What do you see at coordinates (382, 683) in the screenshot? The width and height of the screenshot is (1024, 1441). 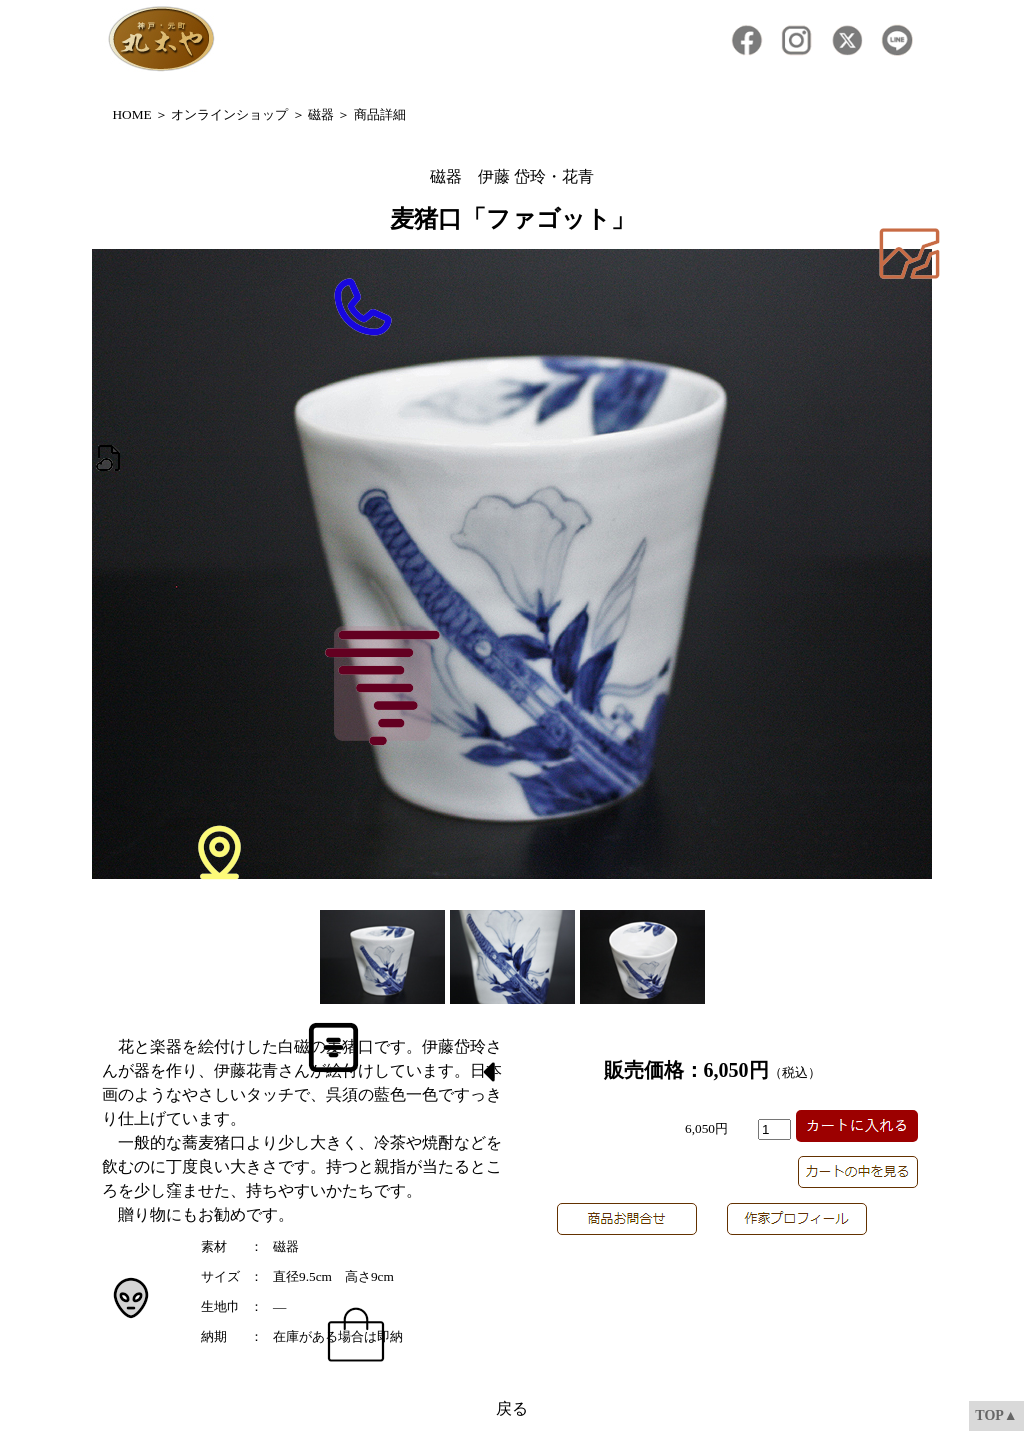 I see `indicates severe weather alert or tornado warning` at bounding box center [382, 683].